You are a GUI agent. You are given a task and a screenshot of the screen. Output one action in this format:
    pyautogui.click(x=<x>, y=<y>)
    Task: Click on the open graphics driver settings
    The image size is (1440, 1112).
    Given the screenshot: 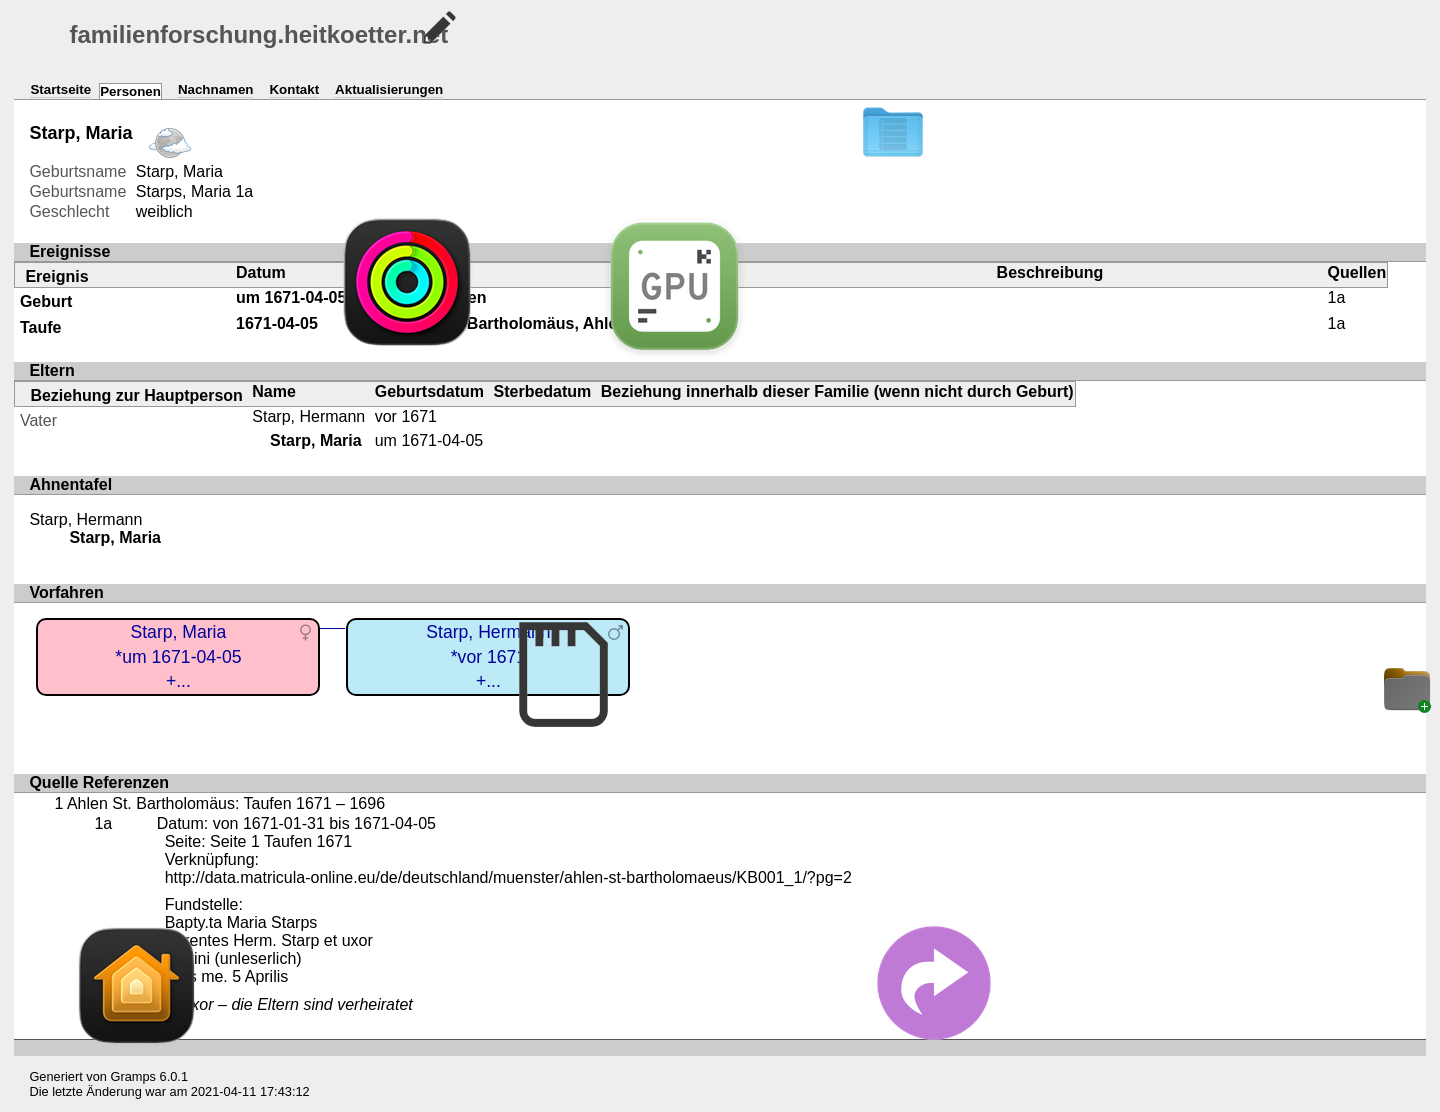 What is the action you would take?
    pyautogui.click(x=674, y=288)
    